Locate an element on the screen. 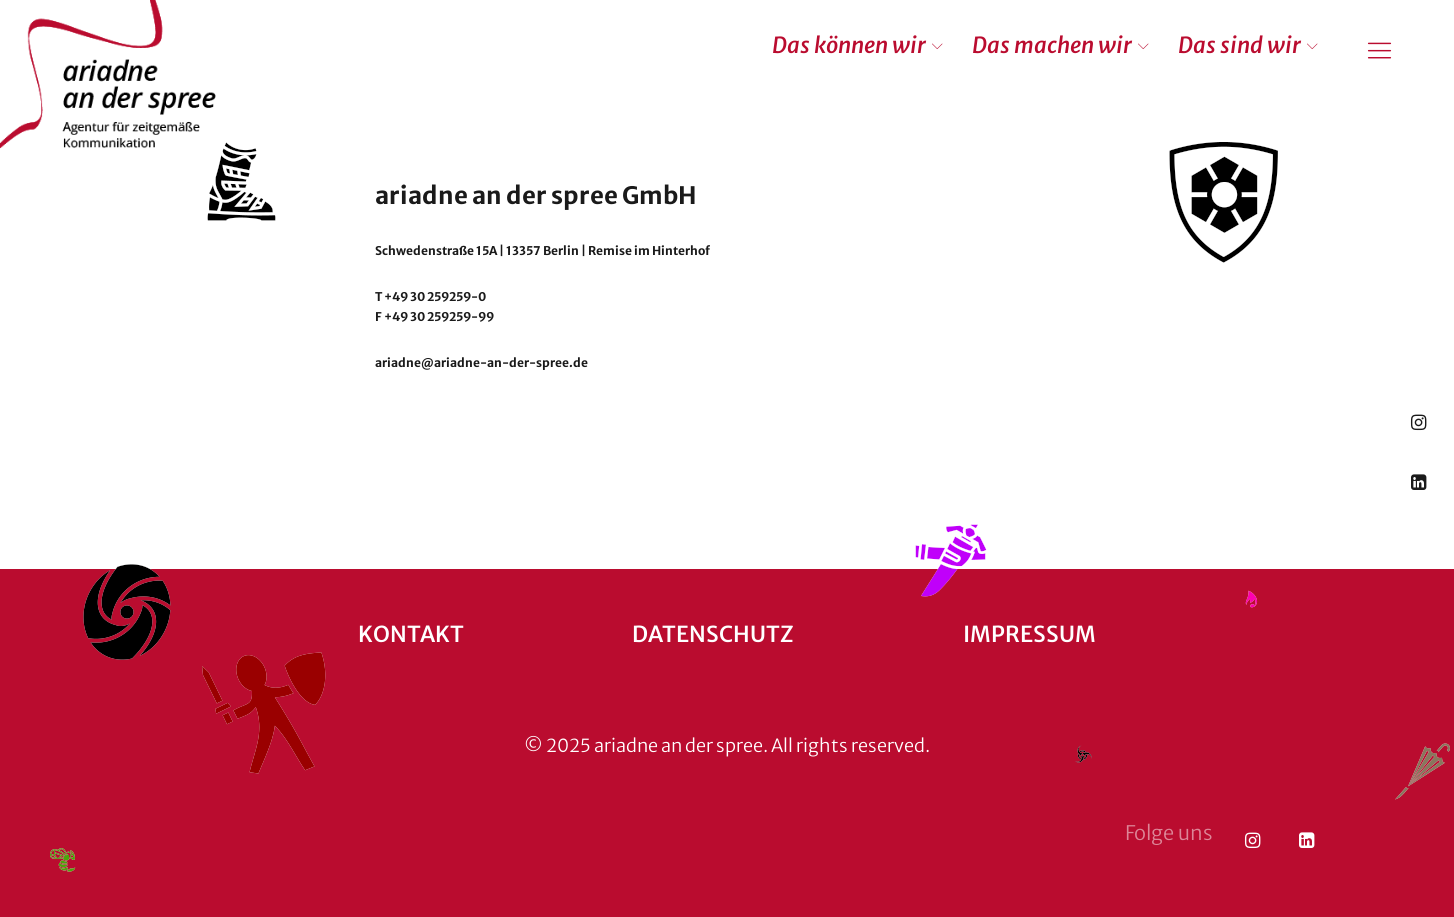  browse ski equipment or gear is located at coordinates (241, 181).